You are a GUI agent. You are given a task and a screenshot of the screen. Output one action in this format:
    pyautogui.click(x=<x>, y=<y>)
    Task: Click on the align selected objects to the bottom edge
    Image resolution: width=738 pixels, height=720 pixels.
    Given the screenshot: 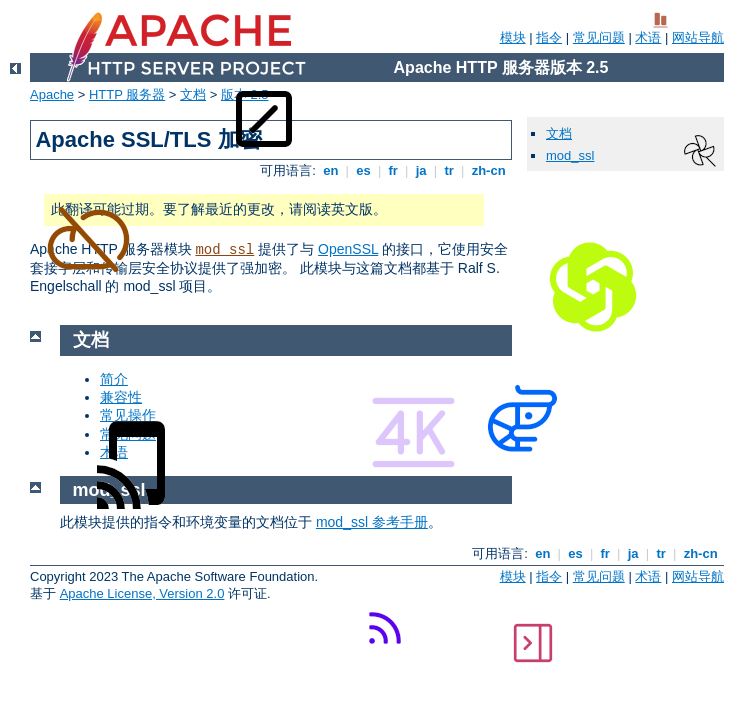 What is the action you would take?
    pyautogui.click(x=660, y=20)
    